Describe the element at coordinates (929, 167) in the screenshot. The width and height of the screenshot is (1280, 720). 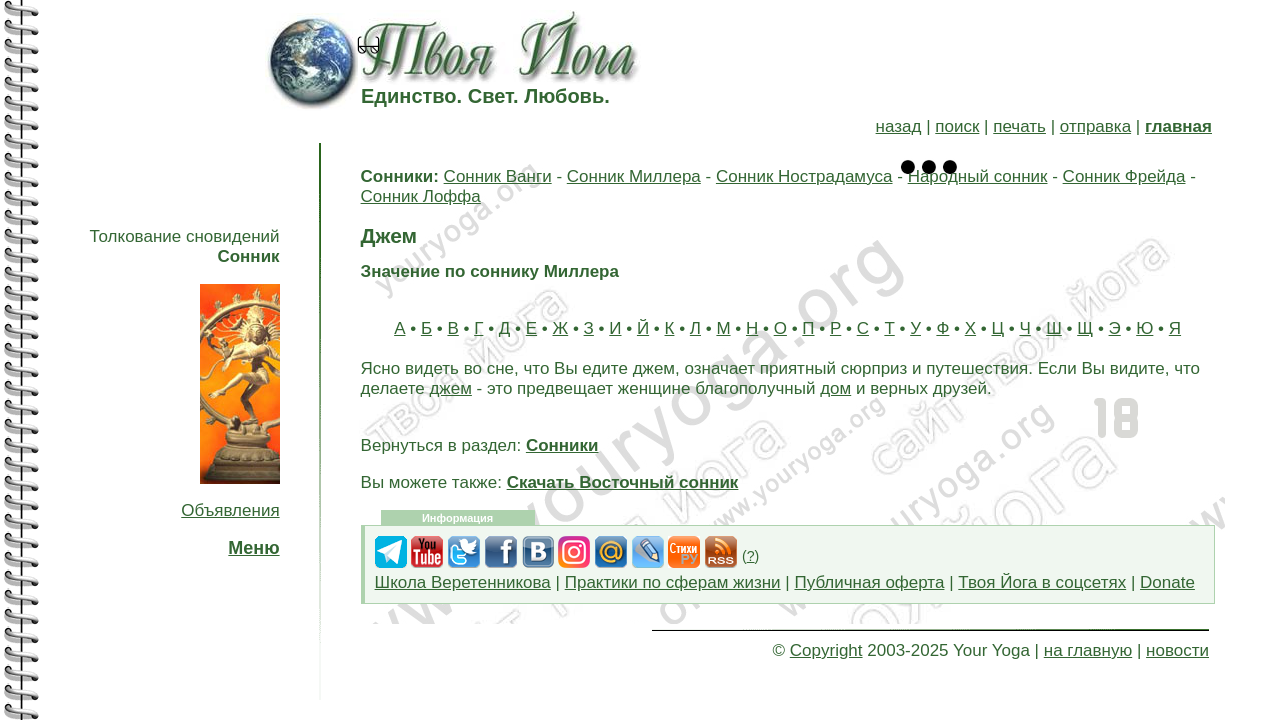
I see `access additional options or actions` at that location.